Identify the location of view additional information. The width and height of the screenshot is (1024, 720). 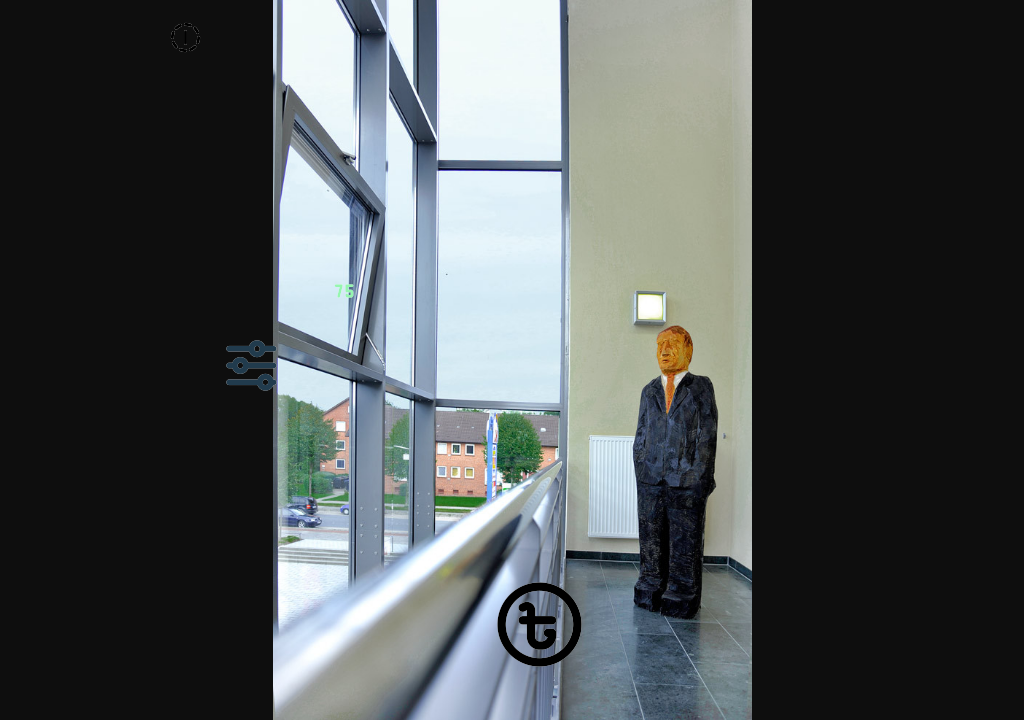
(185, 37).